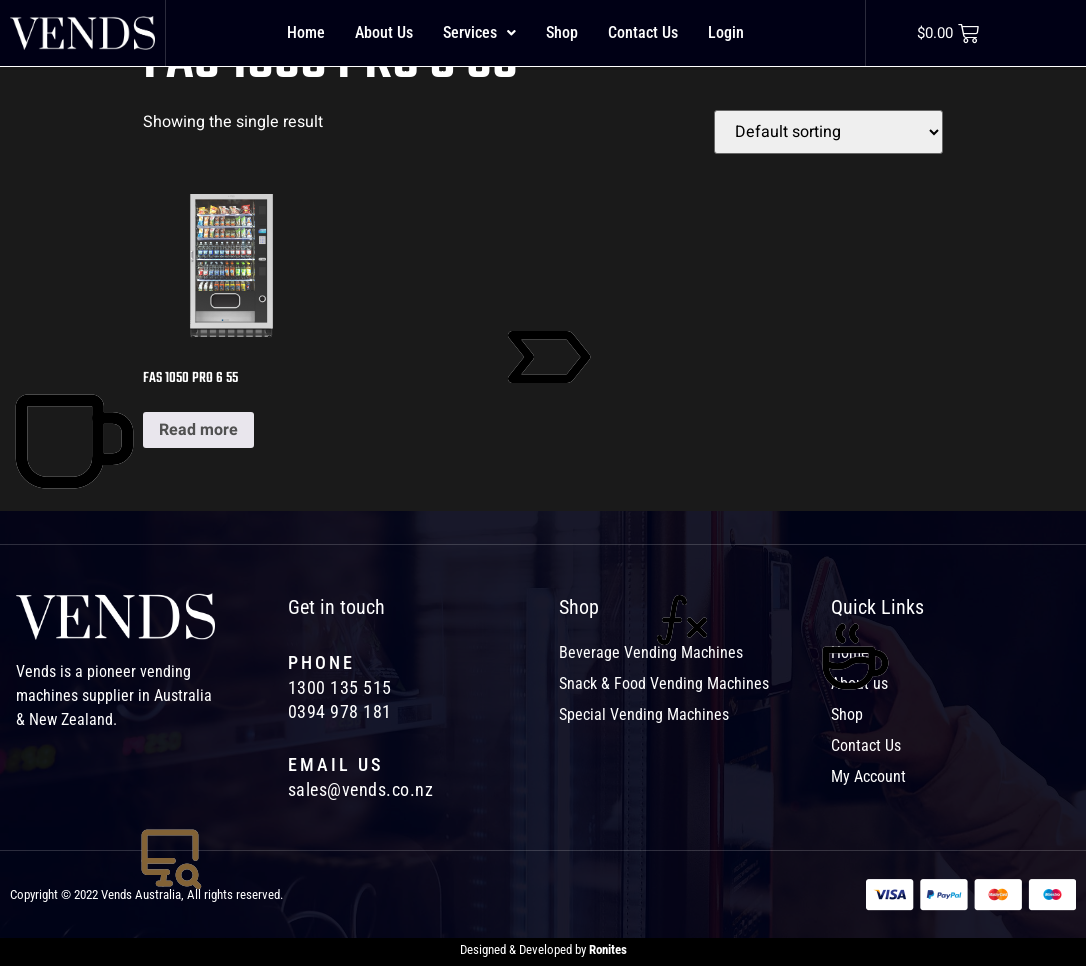  Describe the element at coordinates (547, 357) in the screenshot. I see `mark item as important` at that location.